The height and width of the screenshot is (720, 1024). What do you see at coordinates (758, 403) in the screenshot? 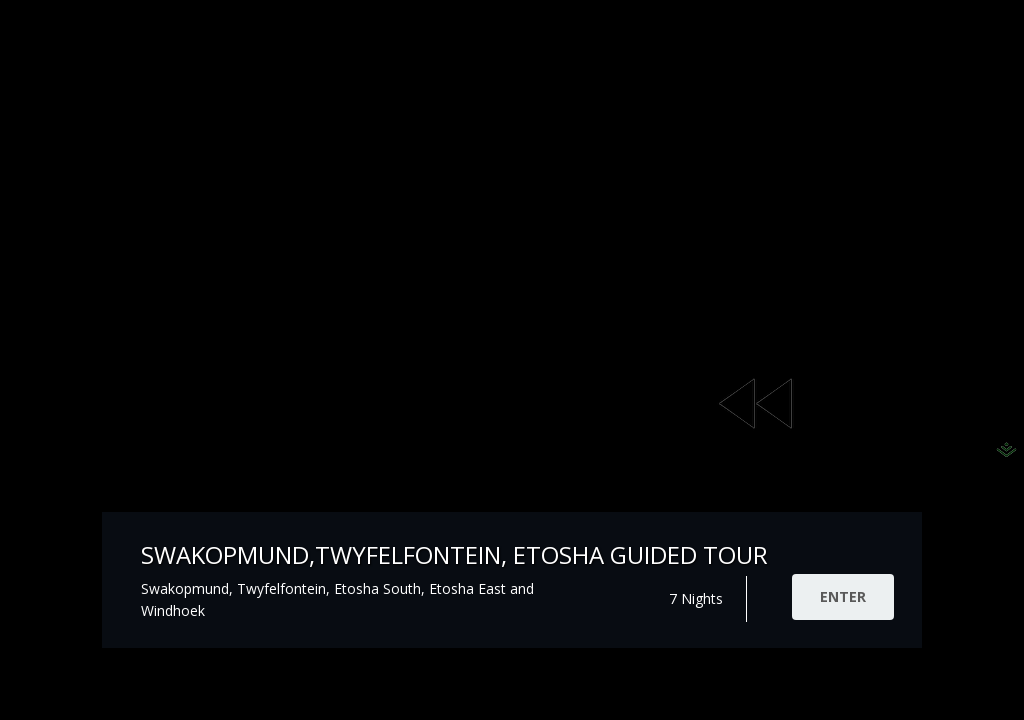
I see `rewind media playback` at bounding box center [758, 403].